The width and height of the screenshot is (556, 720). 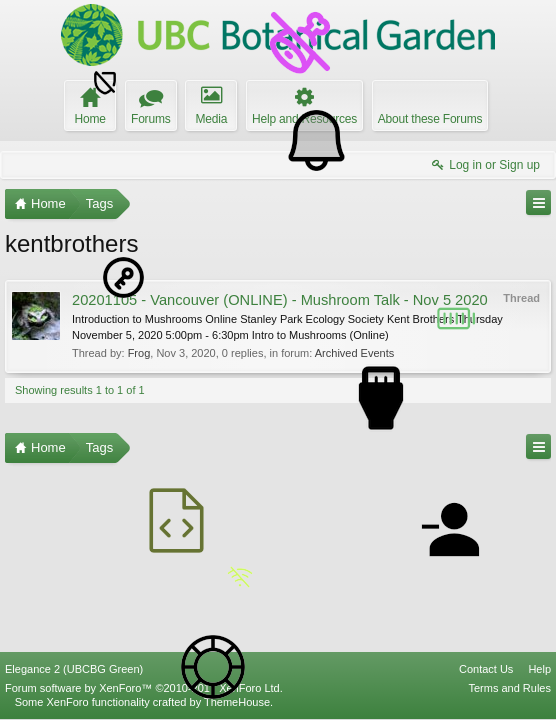 I want to click on view notifications, so click(x=316, y=140).